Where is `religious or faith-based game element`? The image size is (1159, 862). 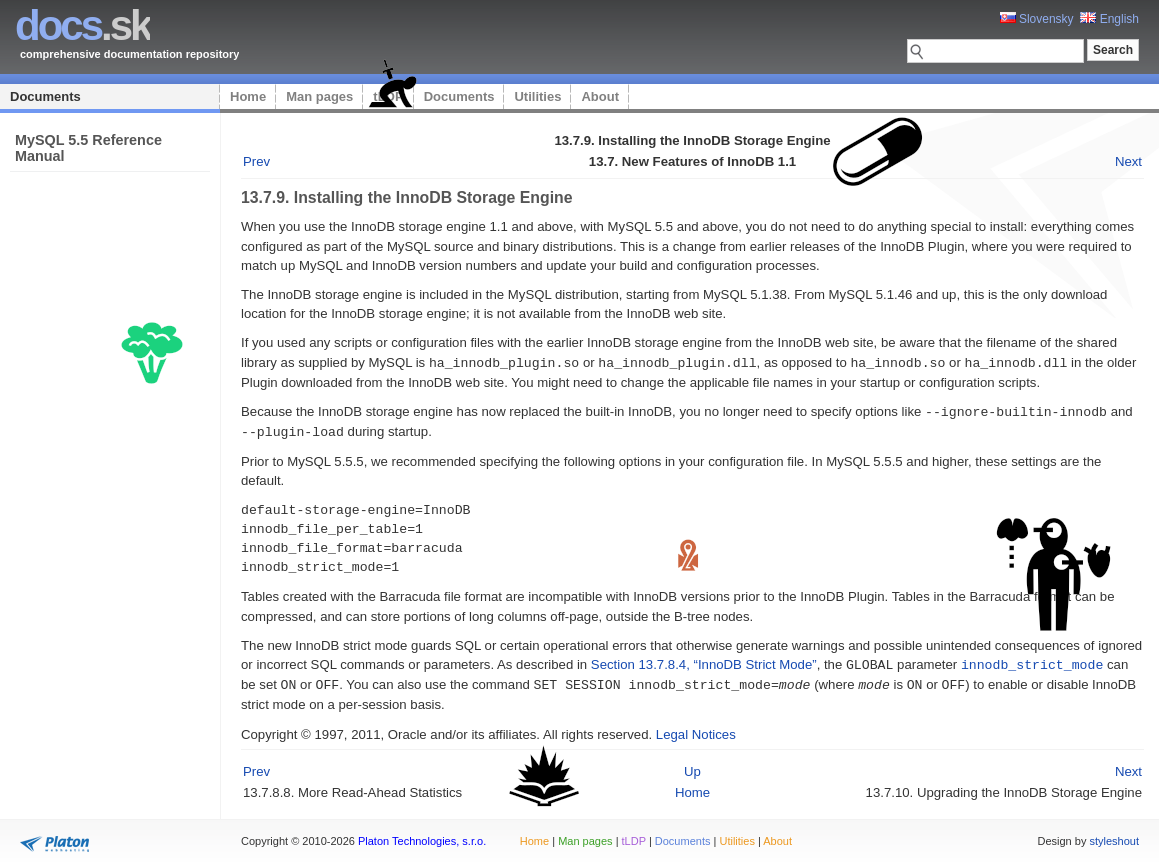 religious or faith-based game element is located at coordinates (688, 555).